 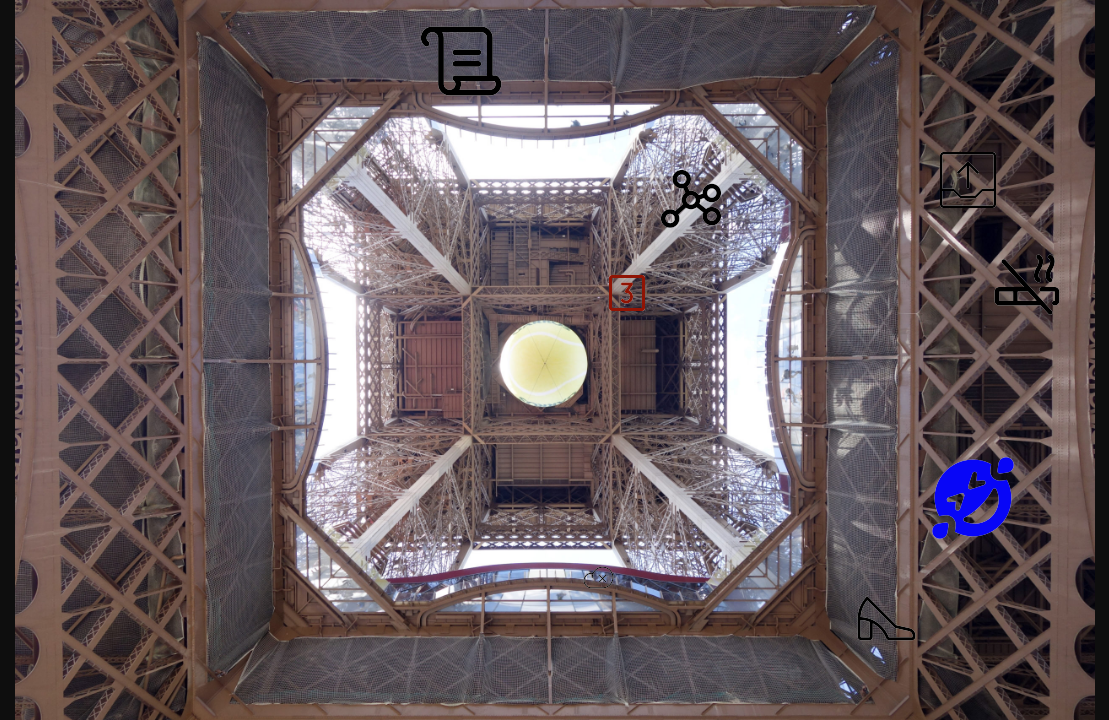 What do you see at coordinates (691, 200) in the screenshot?
I see `view network graph or connections` at bounding box center [691, 200].